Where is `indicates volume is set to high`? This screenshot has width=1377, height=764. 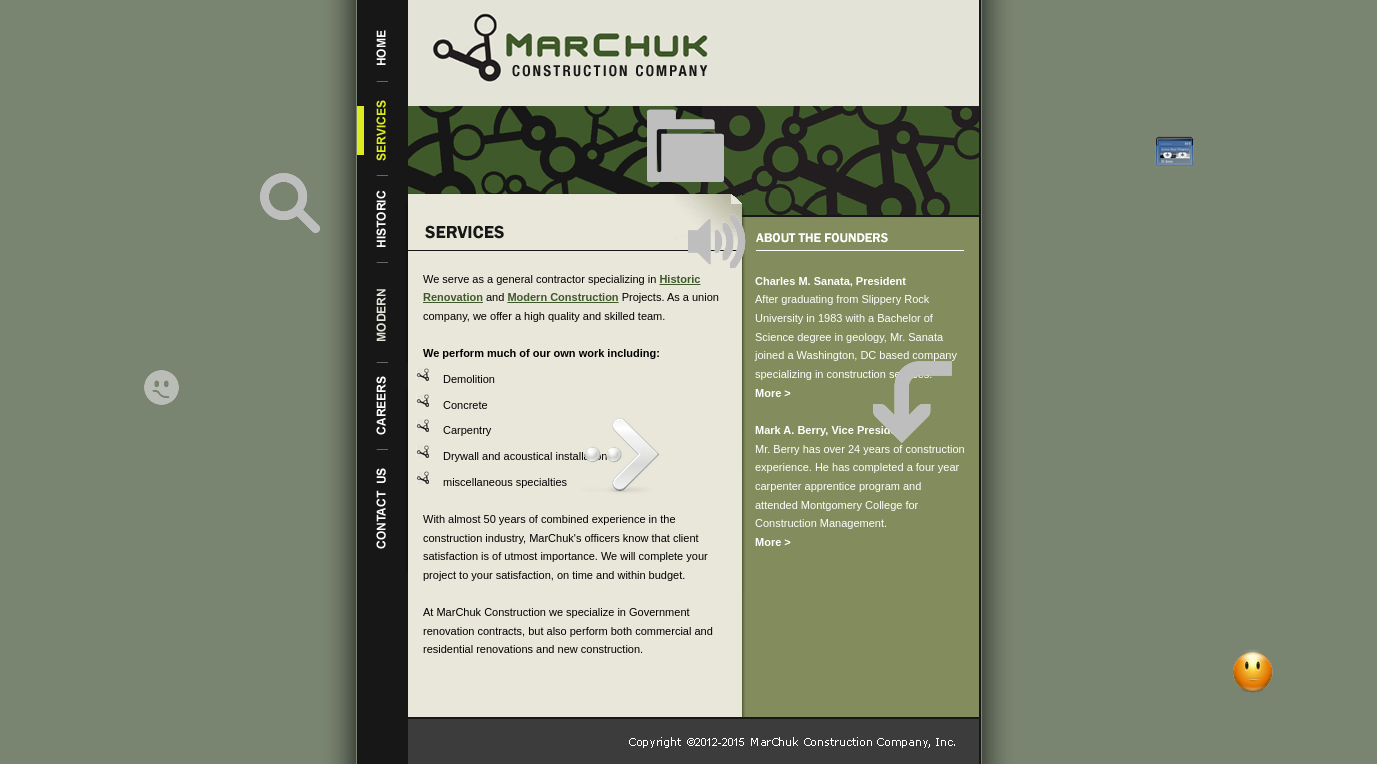 indicates volume is set to high is located at coordinates (718, 241).